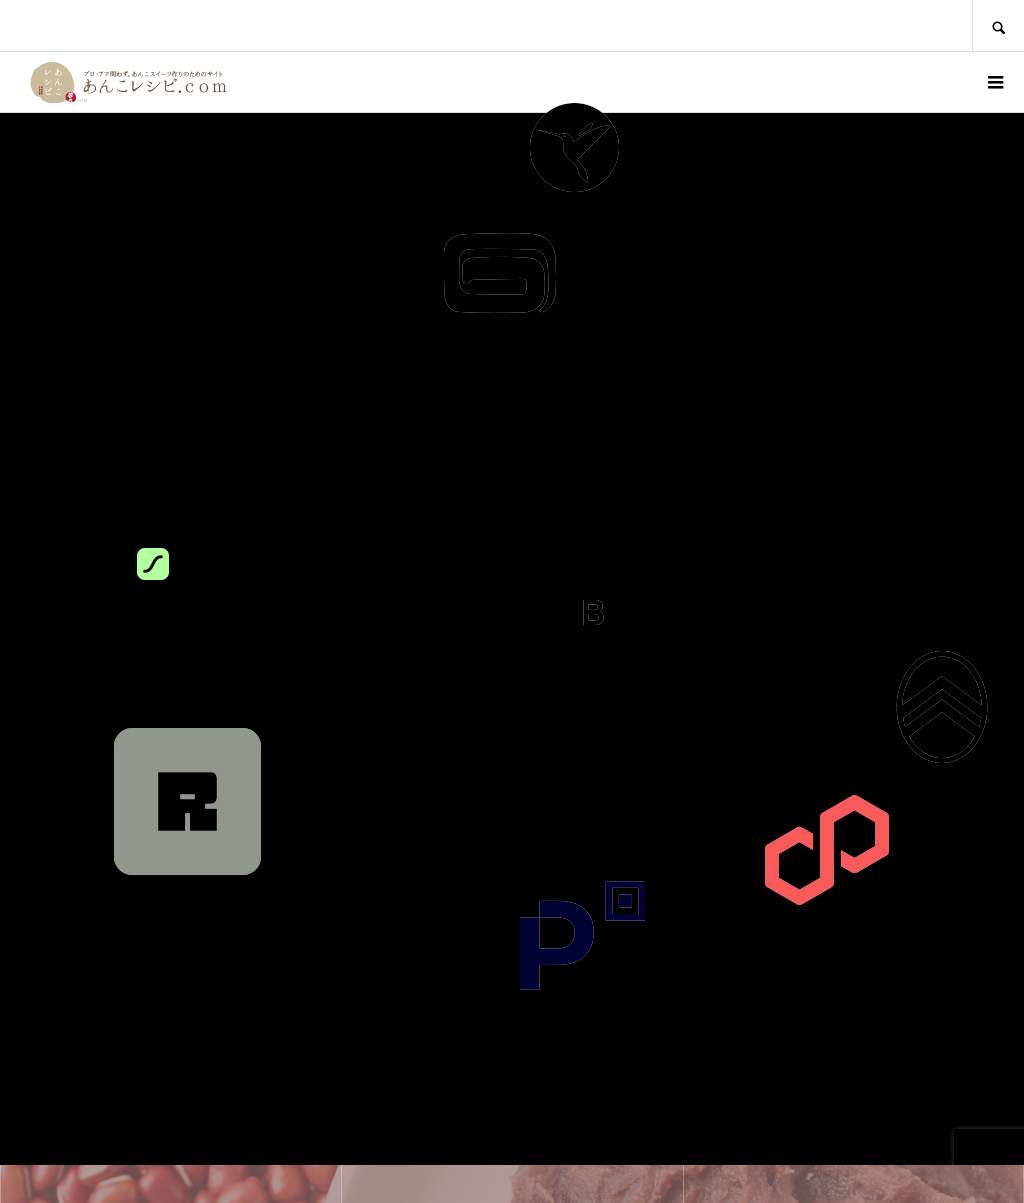 This screenshot has width=1024, height=1203. Describe the element at coordinates (827, 850) in the screenshot. I see `polygon blockchain network logo` at that location.